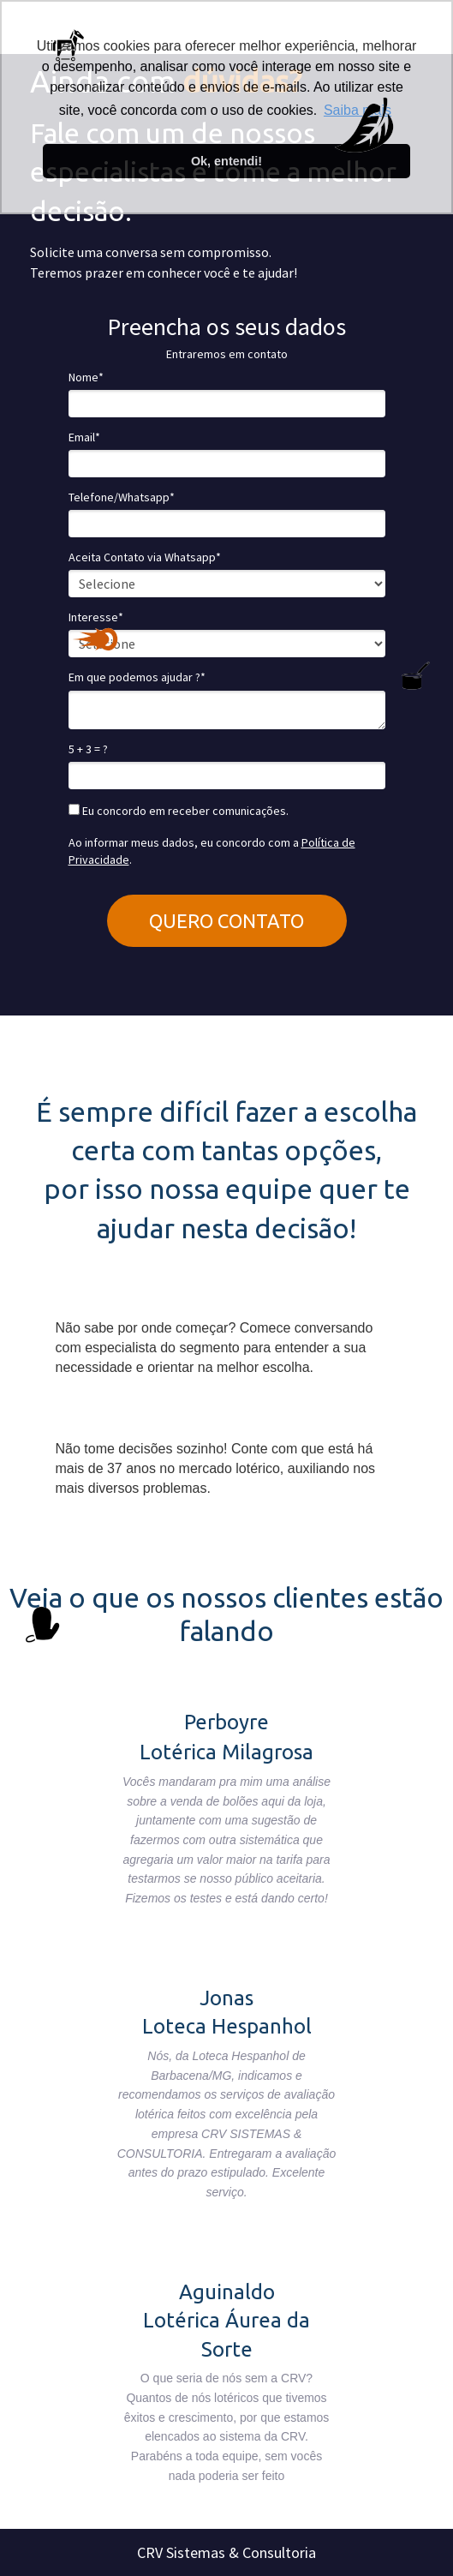 This screenshot has width=453, height=2576. What do you see at coordinates (415, 675) in the screenshot?
I see `access cooking or recipe features` at bounding box center [415, 675].